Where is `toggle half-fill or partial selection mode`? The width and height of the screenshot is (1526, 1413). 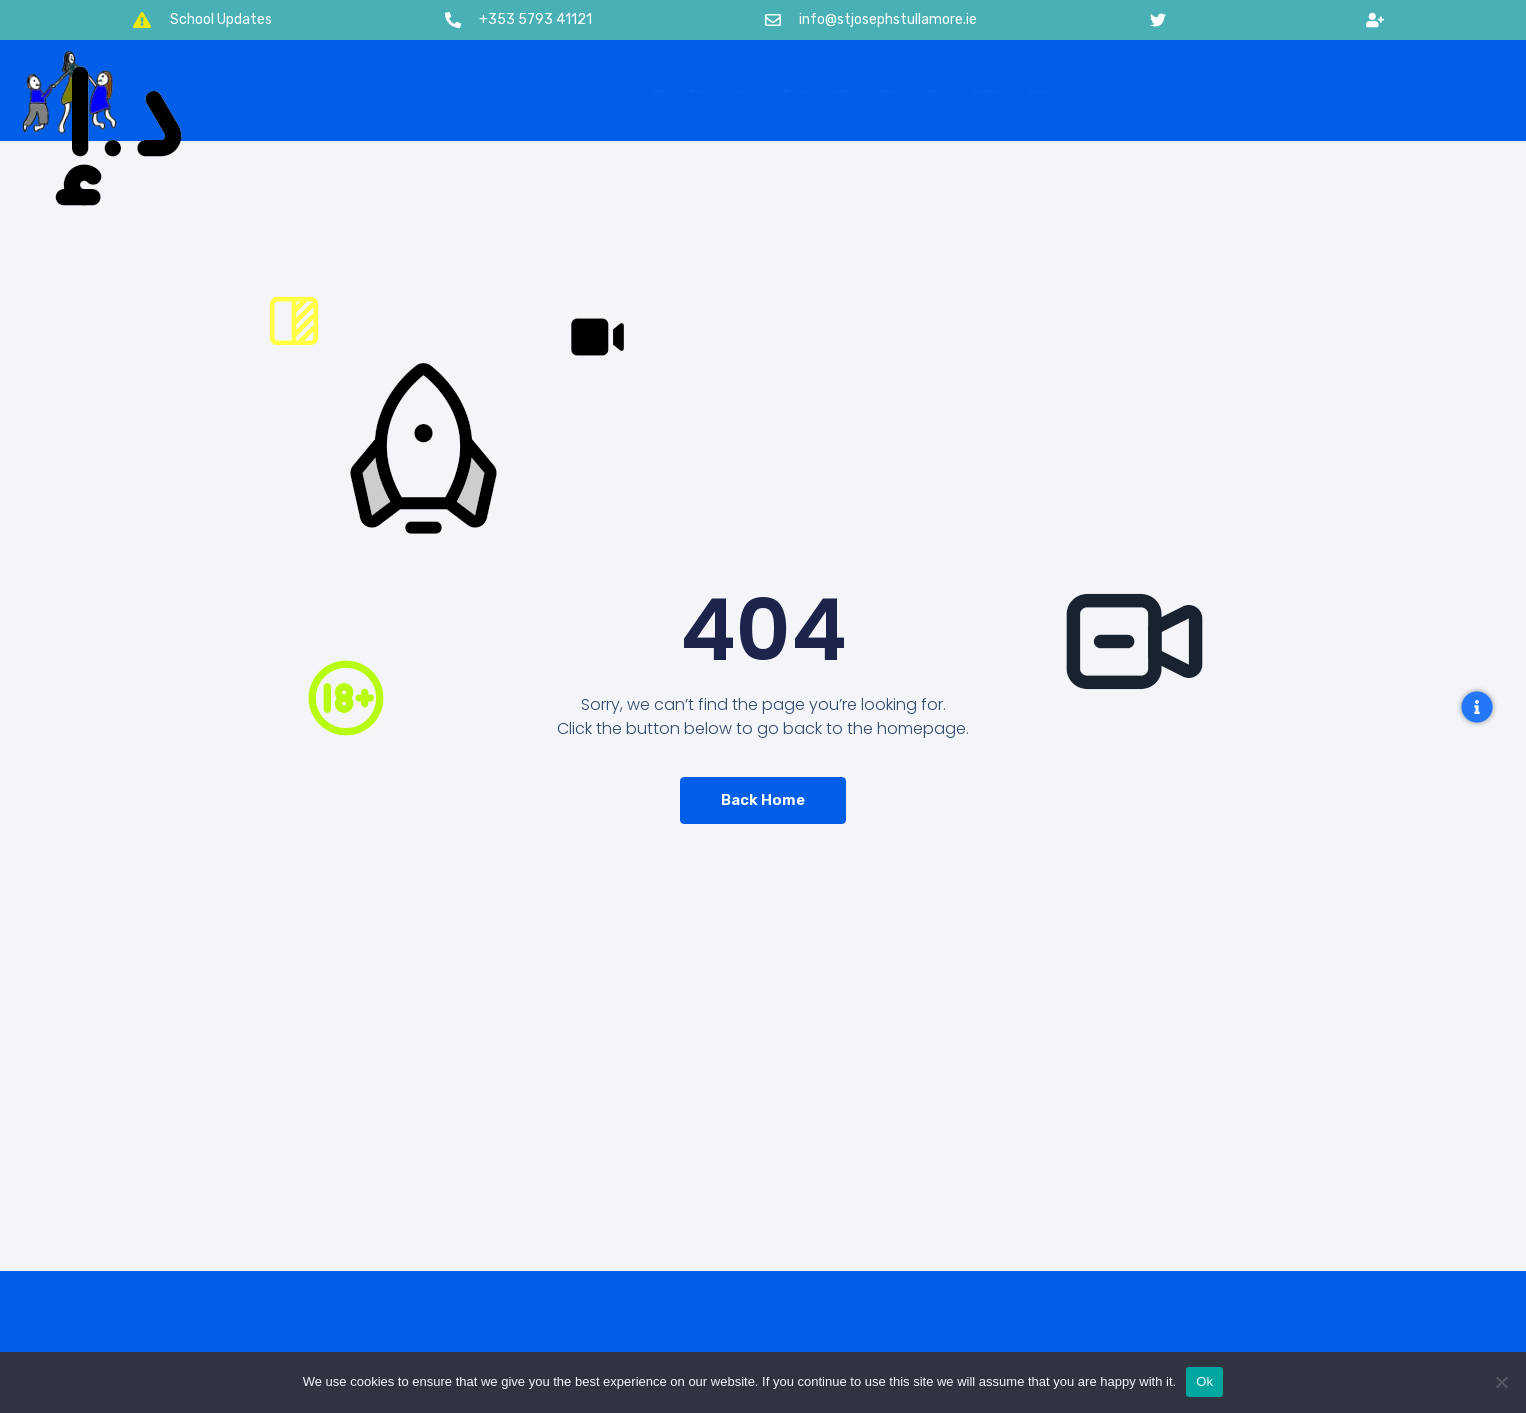 toggle half-fill or partial selection mode is located at coordinates (294, 321).